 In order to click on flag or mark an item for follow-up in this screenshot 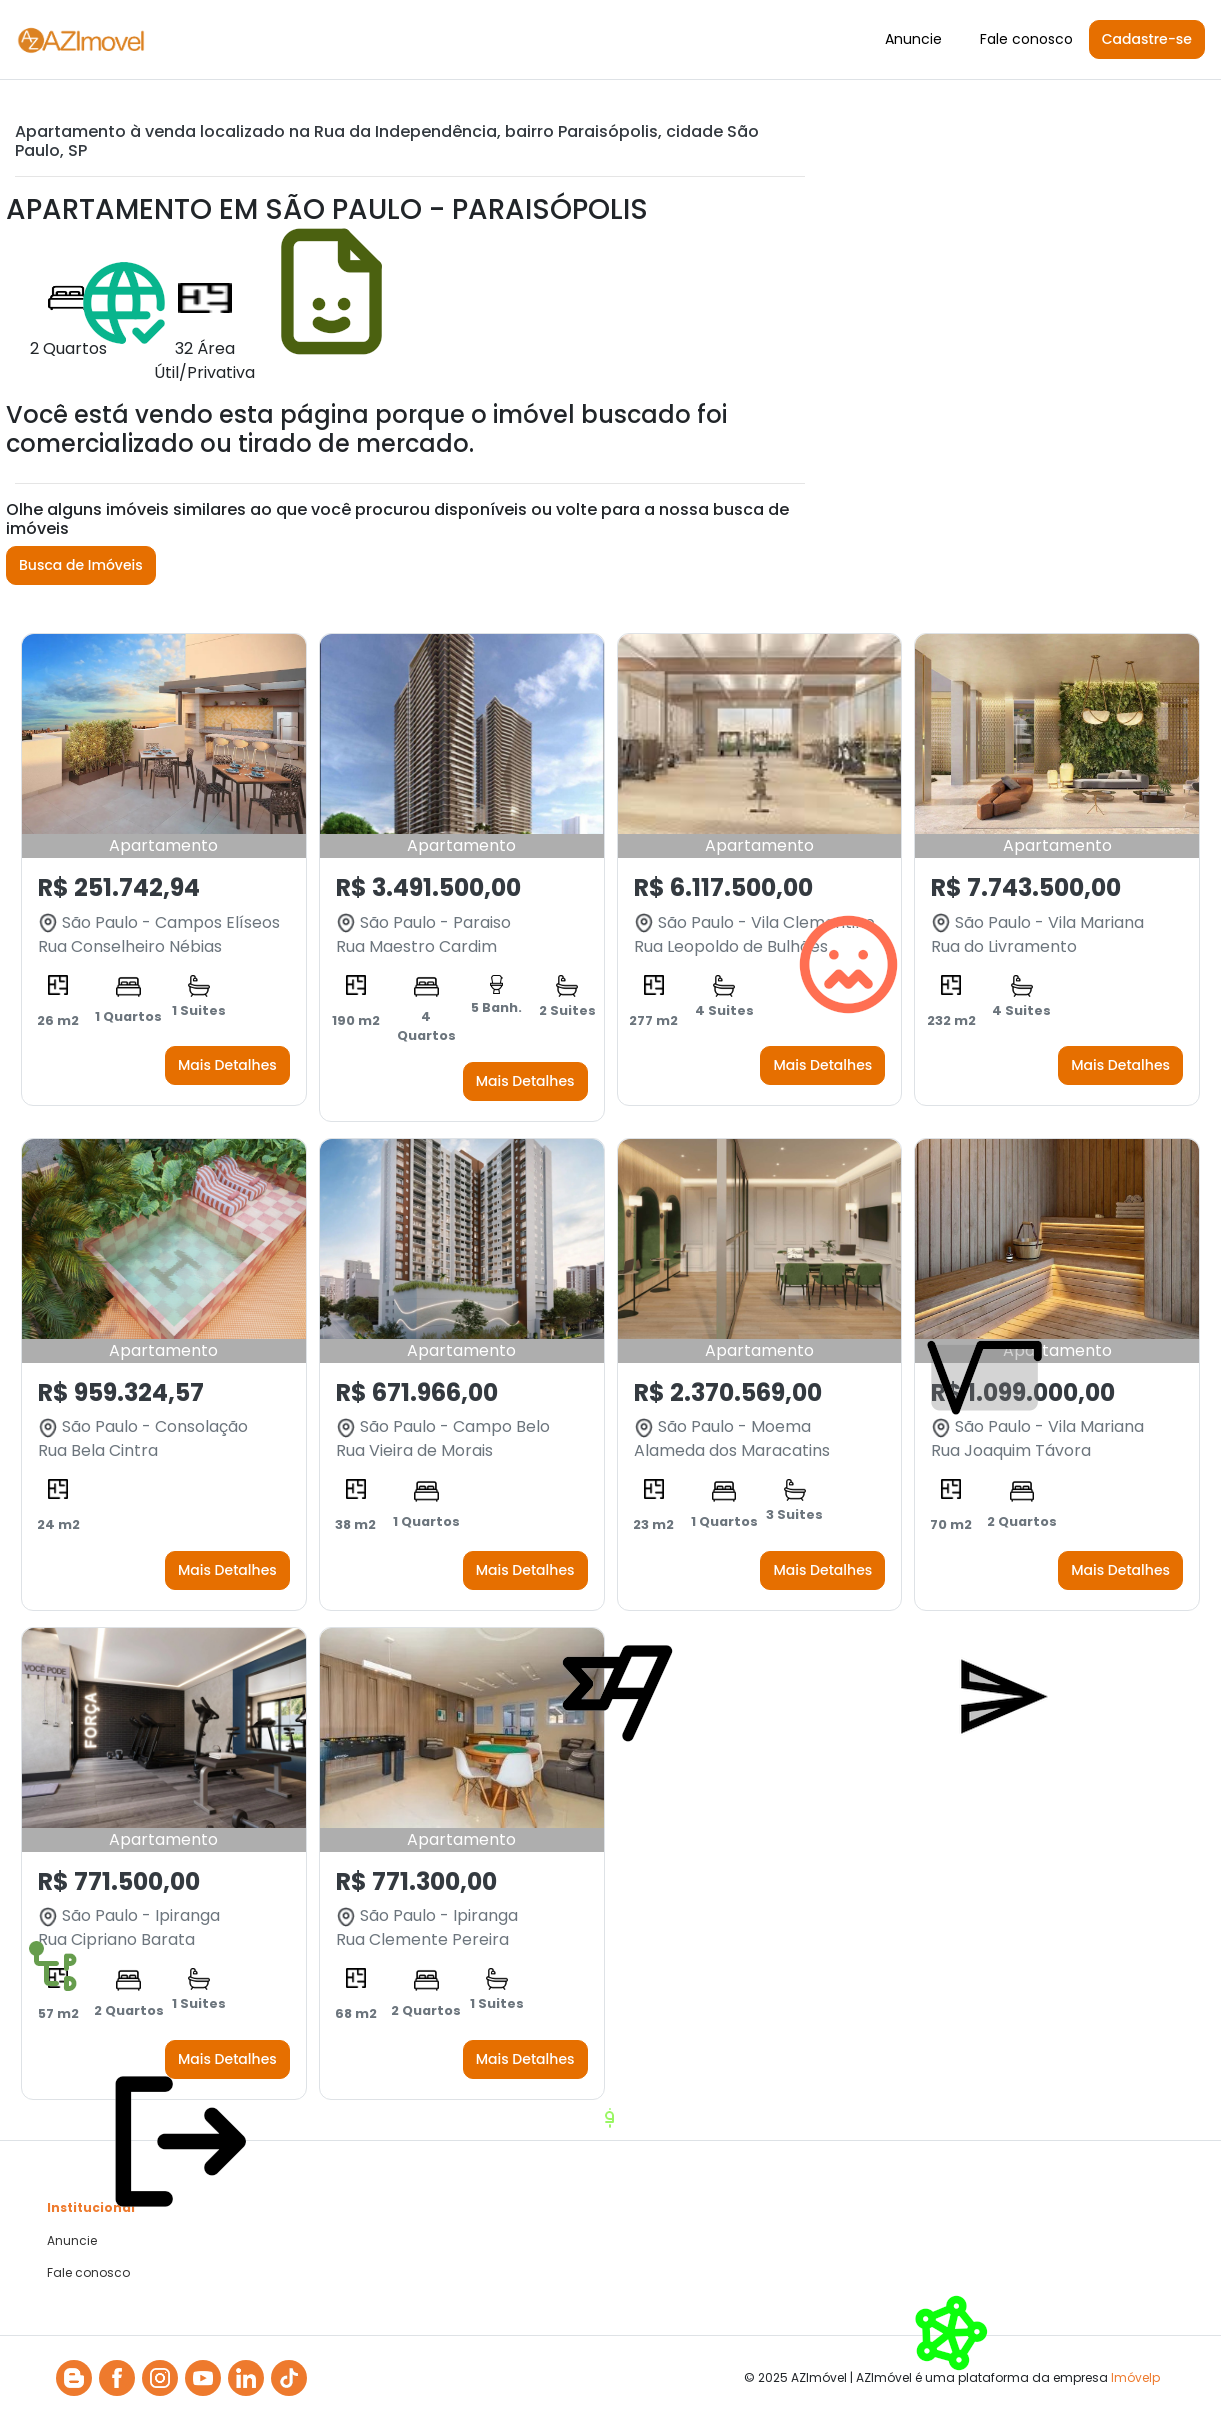, I will do `click(616, 1689)`.